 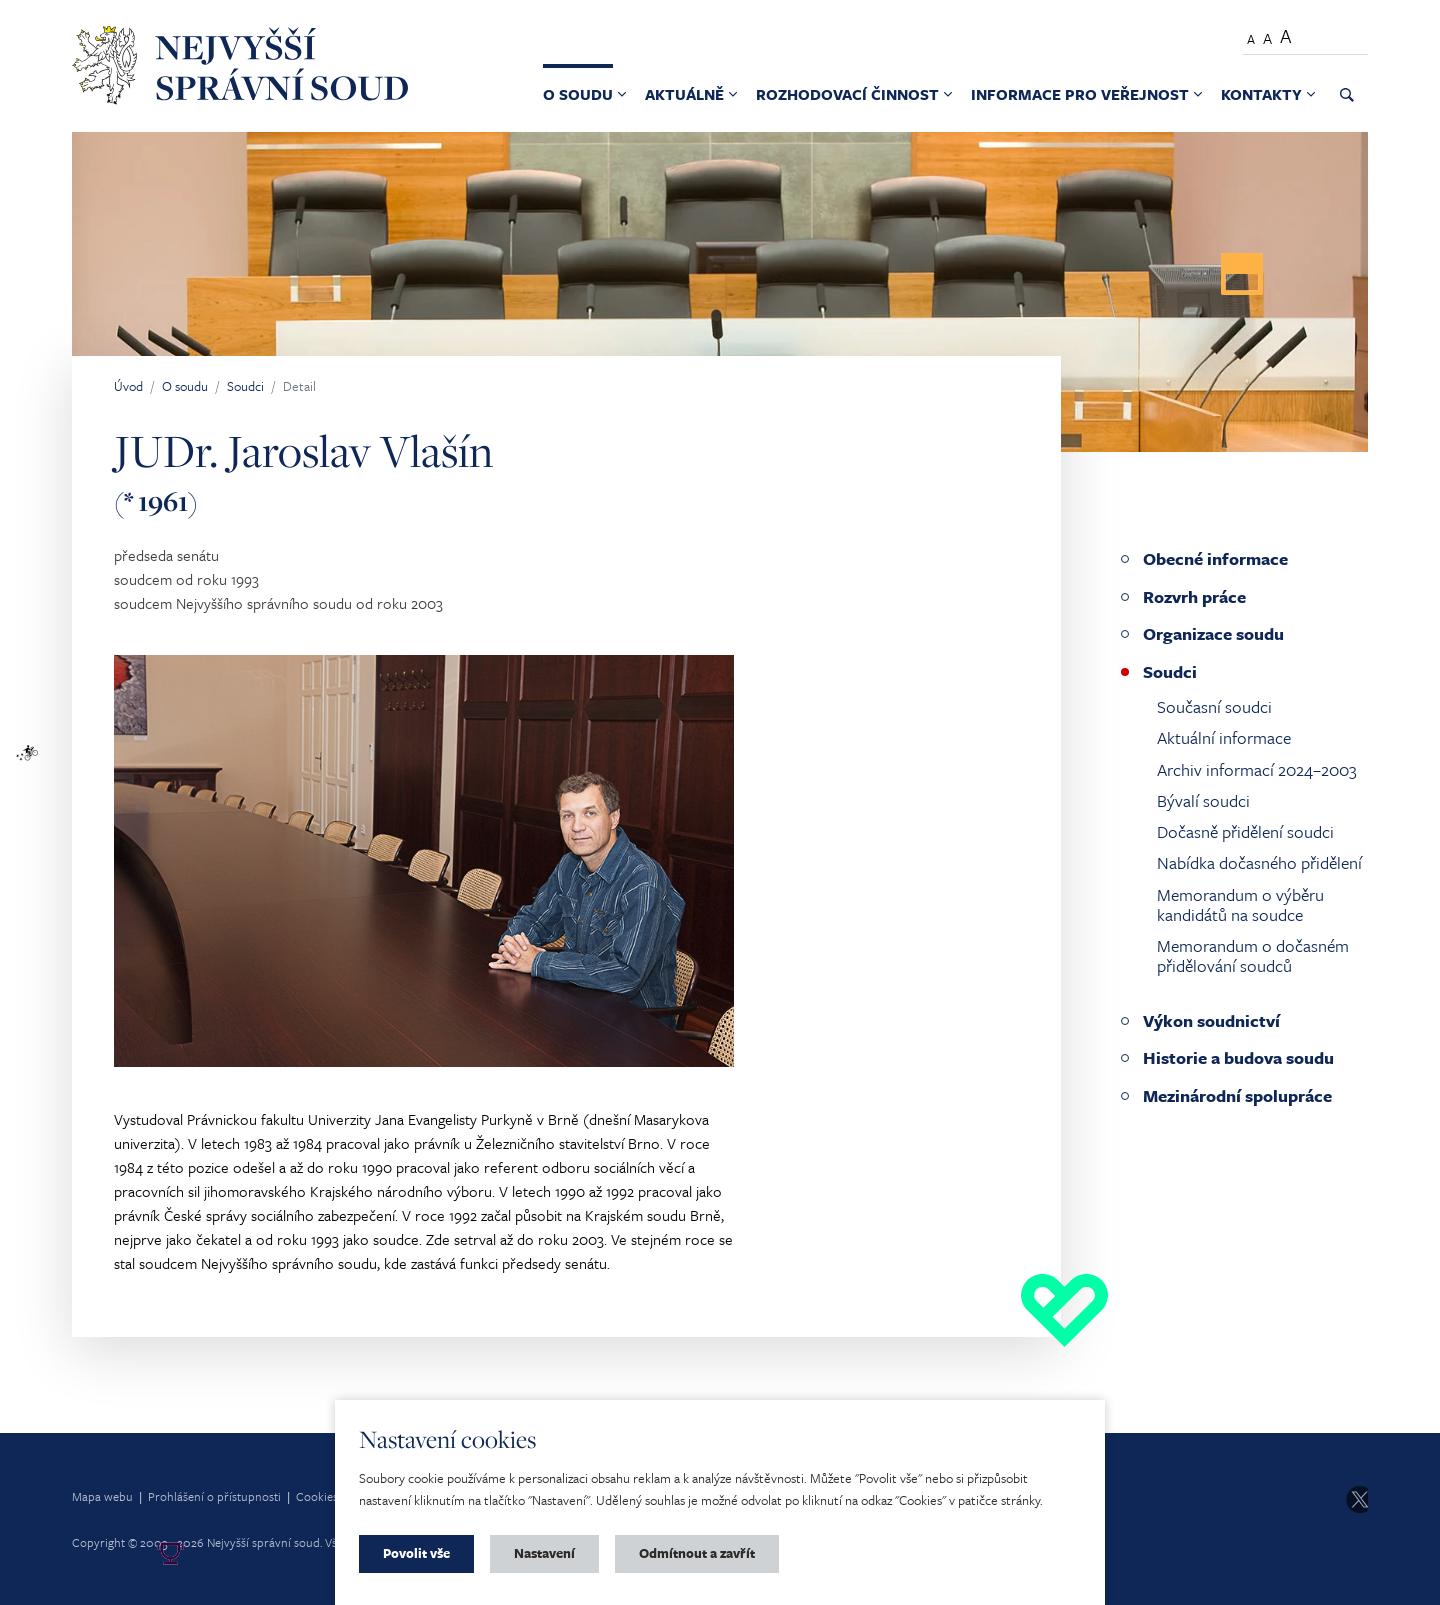 What do you see at coordinates (170, 1553) in the screenshot?
I see `view achievements or awards` at bounding box center [170, 1553].